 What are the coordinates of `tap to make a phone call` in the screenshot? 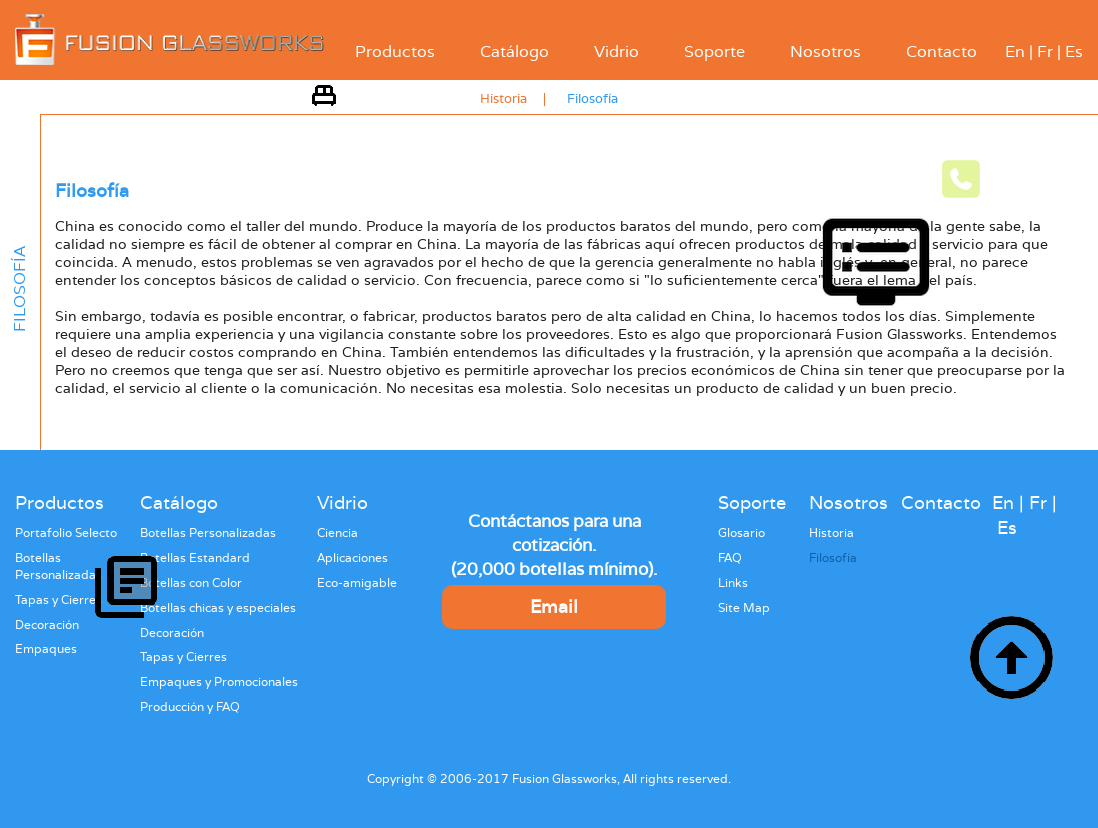 It's located at (961, 179).